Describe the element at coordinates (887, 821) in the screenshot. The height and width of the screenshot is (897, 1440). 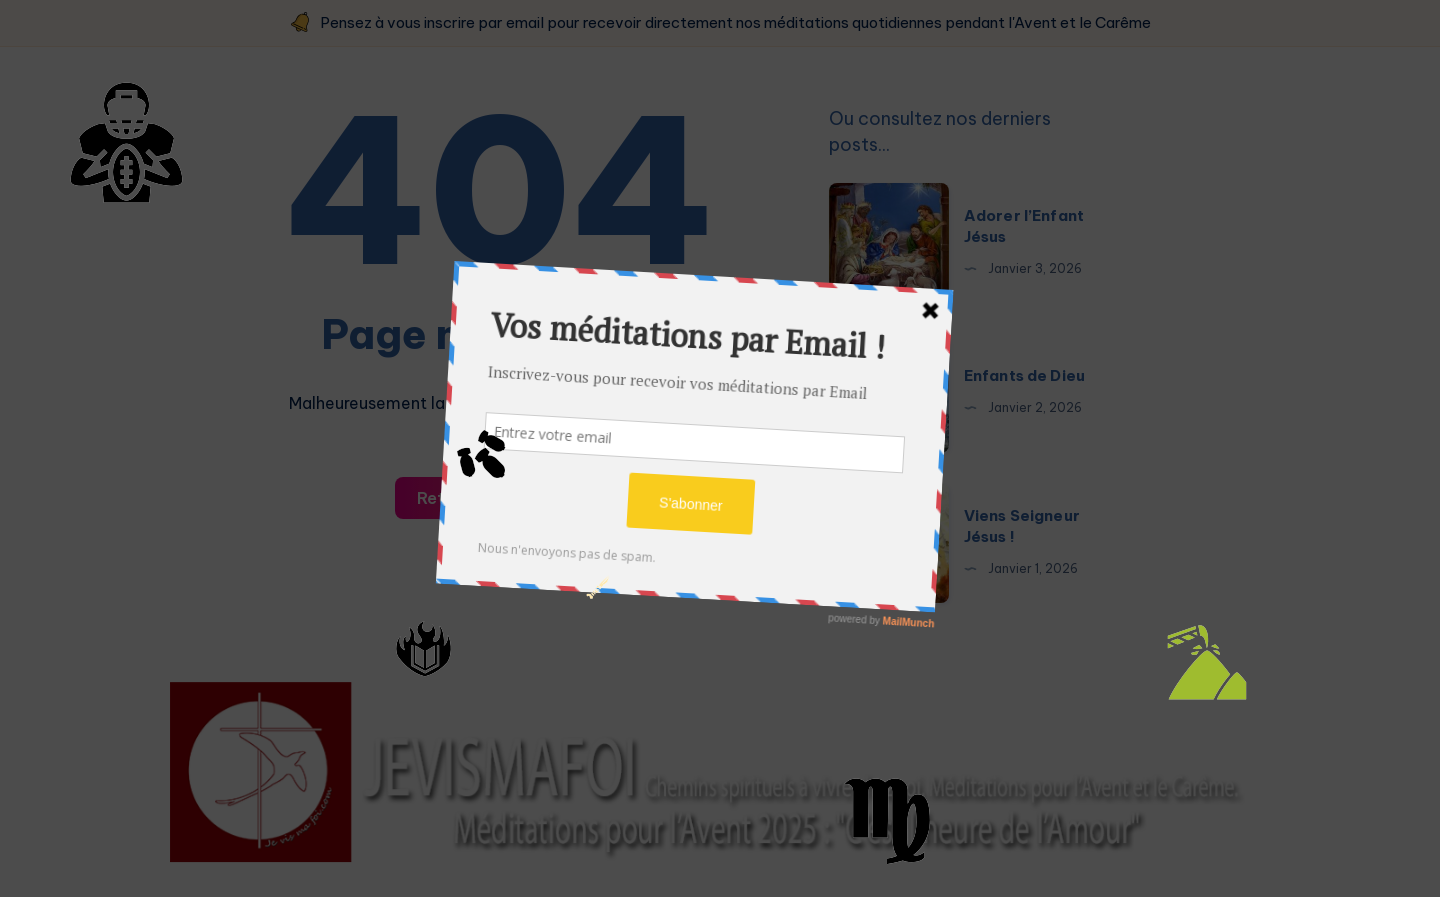
I see `indicates virgo zodiac sign` at that location.